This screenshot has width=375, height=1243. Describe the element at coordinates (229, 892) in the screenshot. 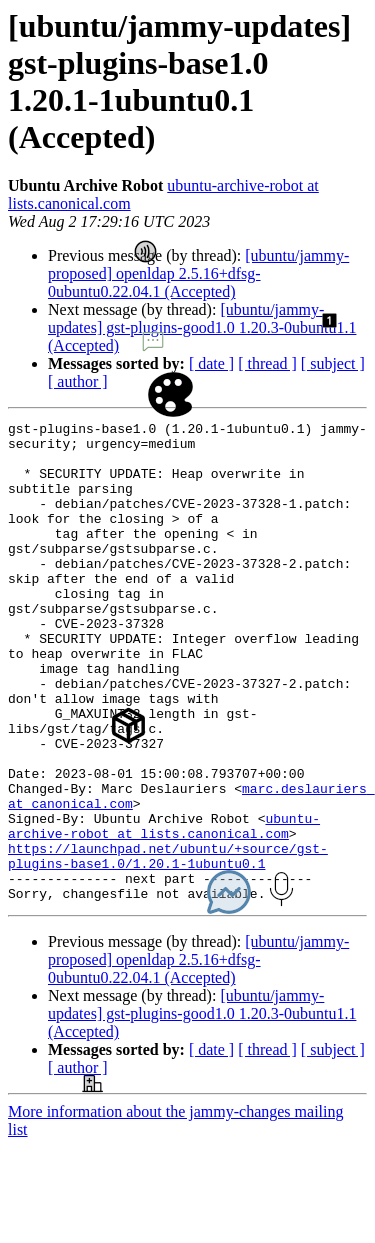

I see `open facebook messenger` at that location.